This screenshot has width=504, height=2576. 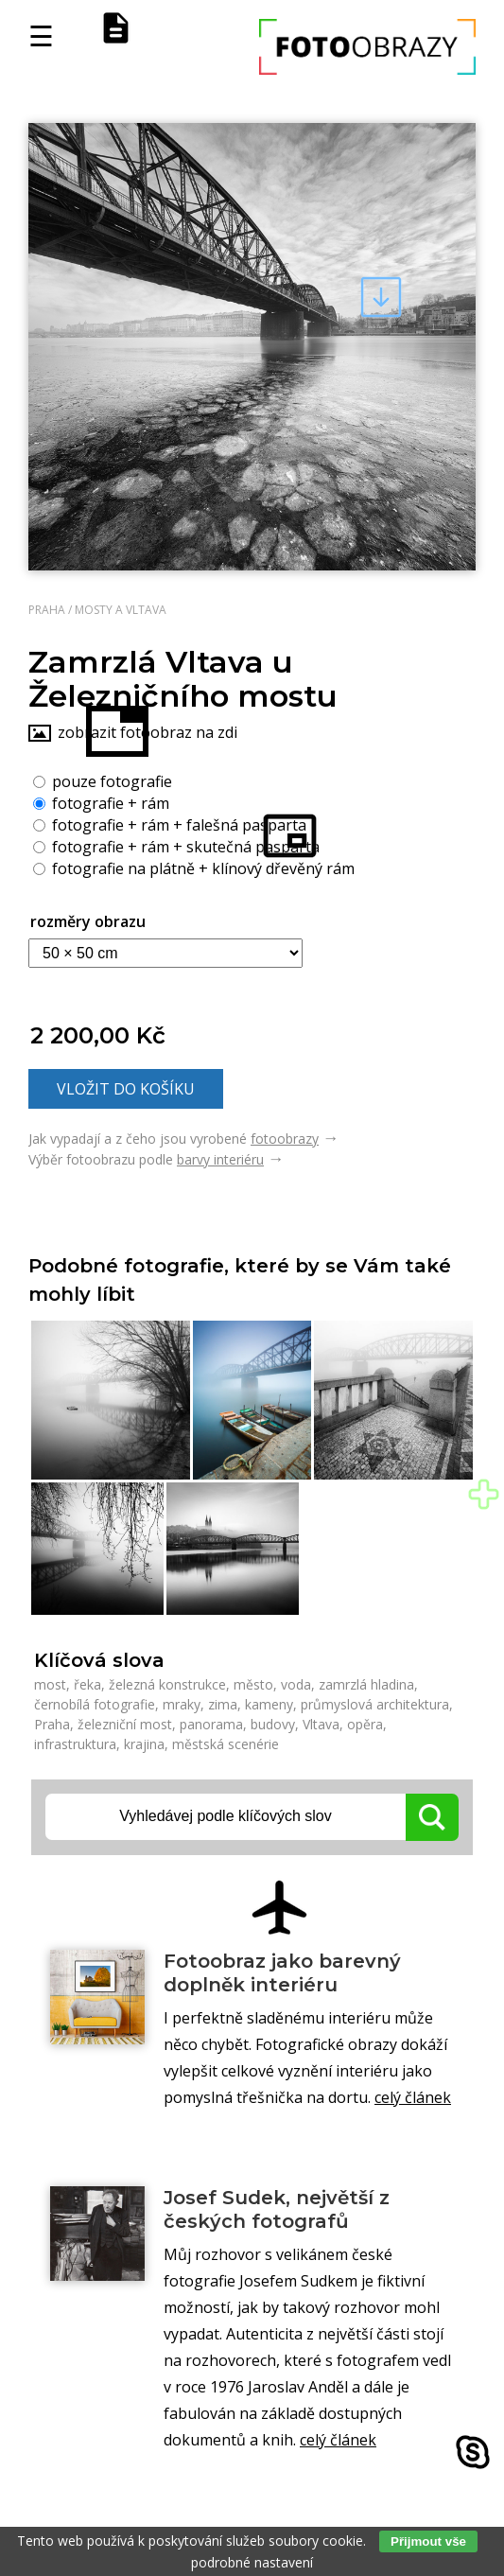 I want to click on enable picture-in-picture mode, so click(x=289, y=835).